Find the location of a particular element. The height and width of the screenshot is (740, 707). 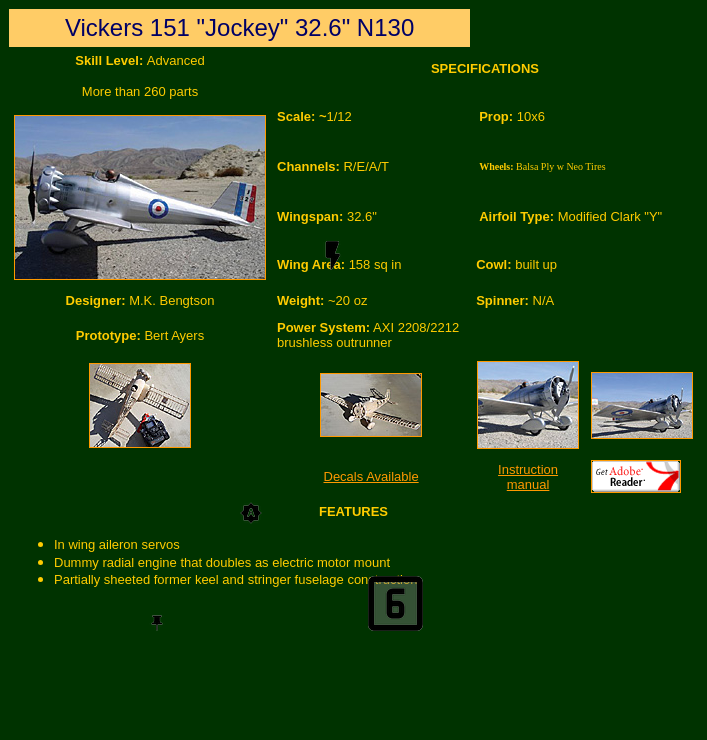

pin item to keep it visible is located at coordinates (157, 623).